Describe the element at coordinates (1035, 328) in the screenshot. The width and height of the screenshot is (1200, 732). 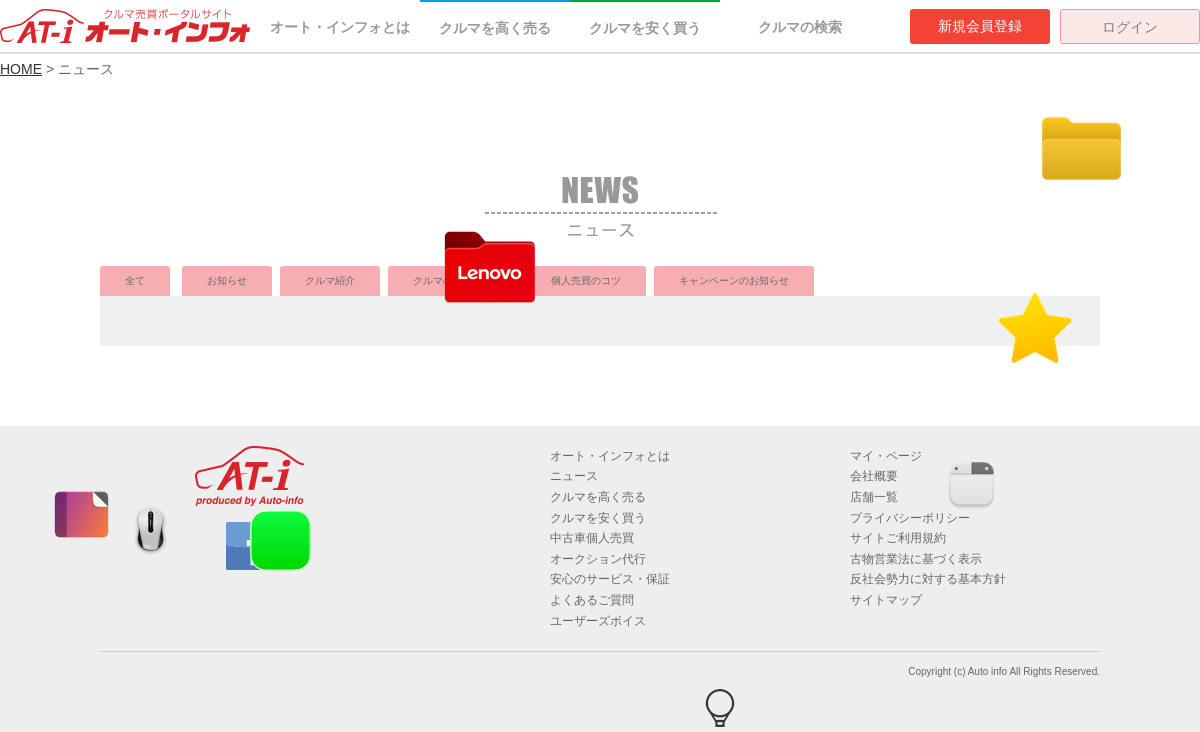
I see `mark item as favorite` at that location.